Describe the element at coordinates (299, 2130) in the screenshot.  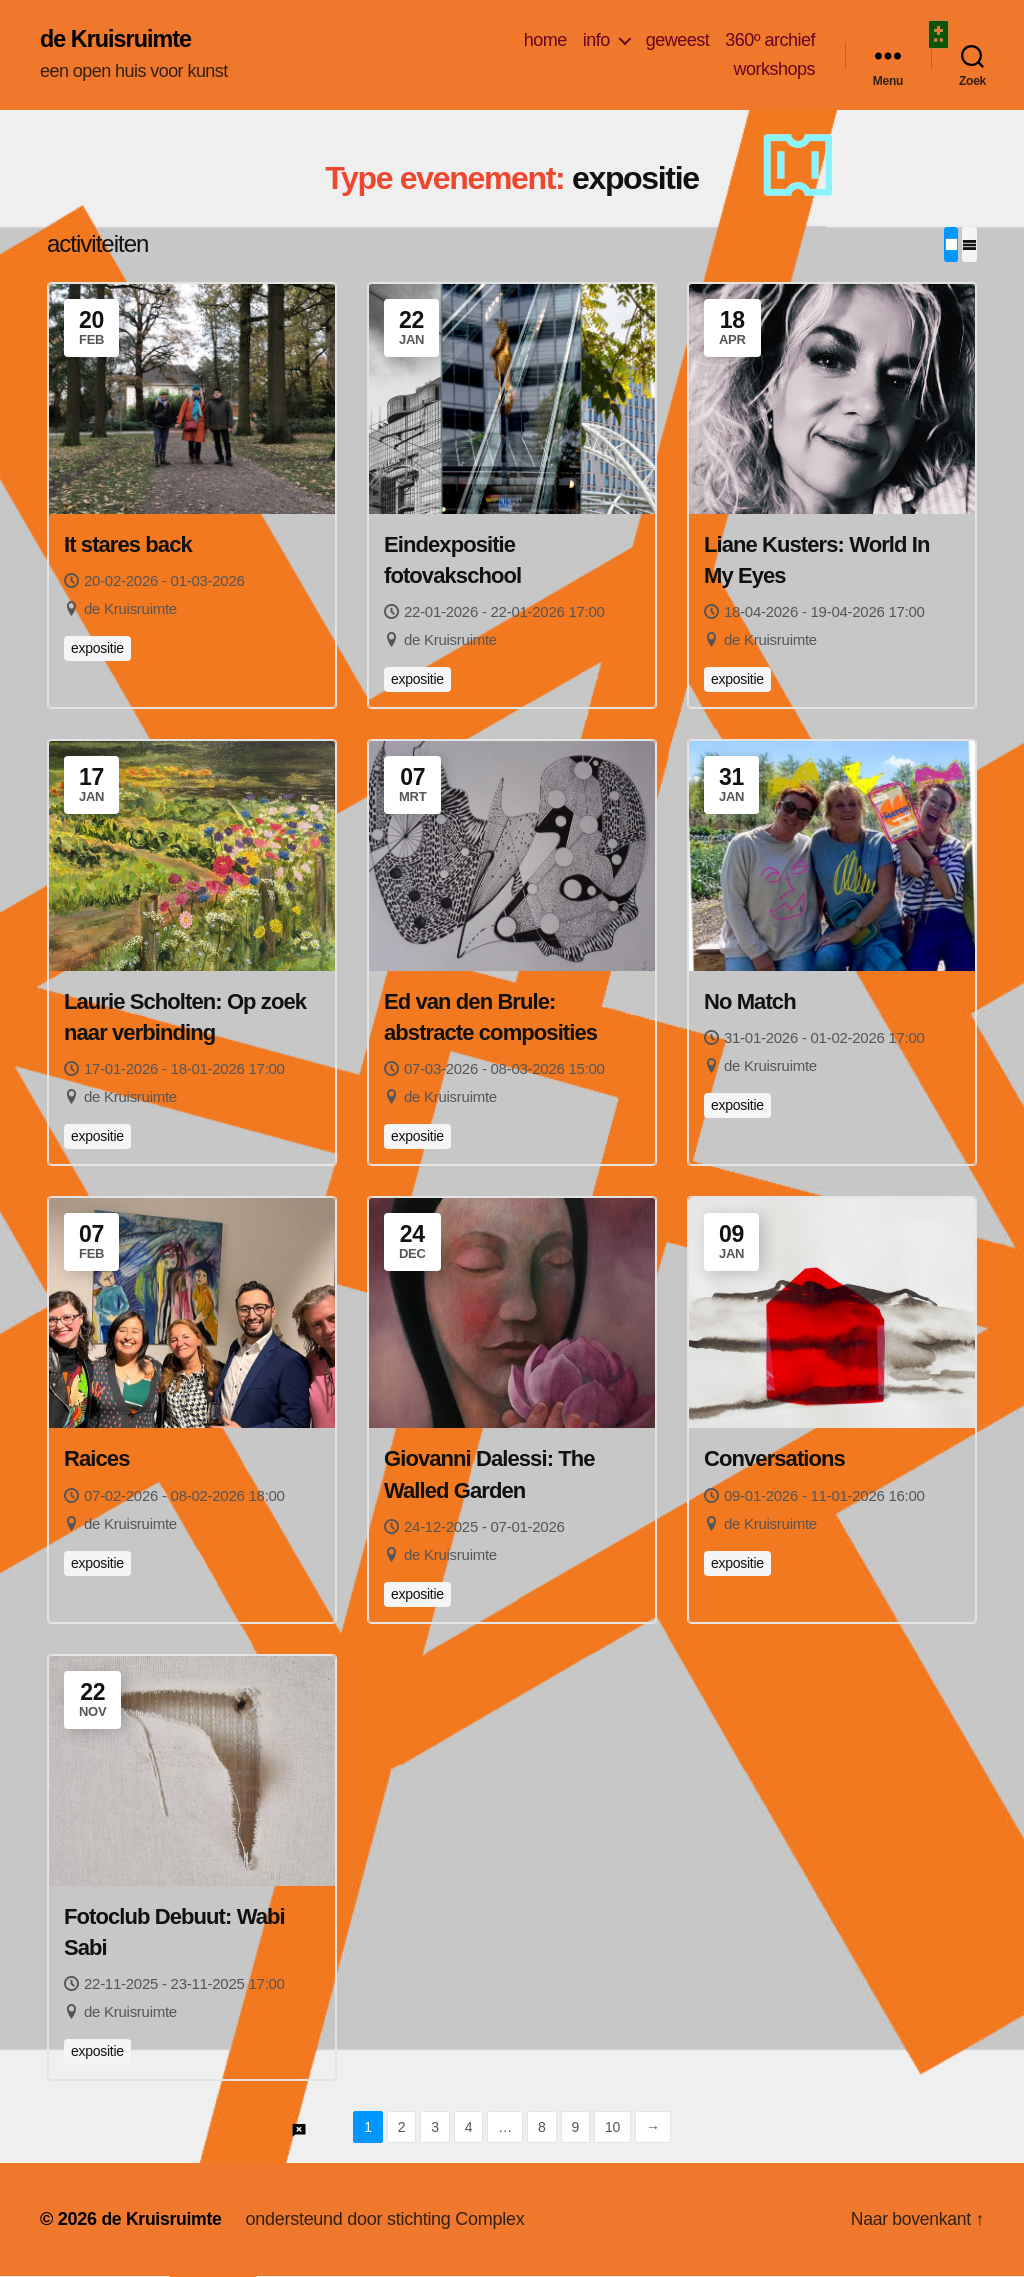
I see `delete a conversation` at that location.